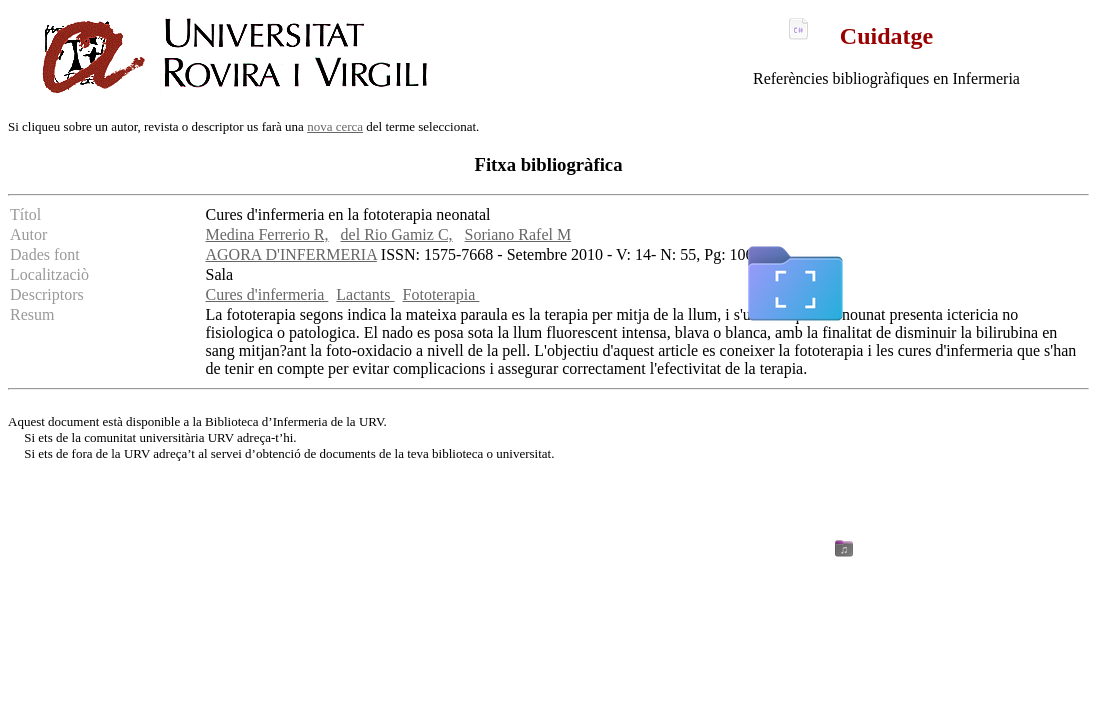  Describe the element at coordinates (798, 28) in the screenshot. I see `a C# source code file` at that location.